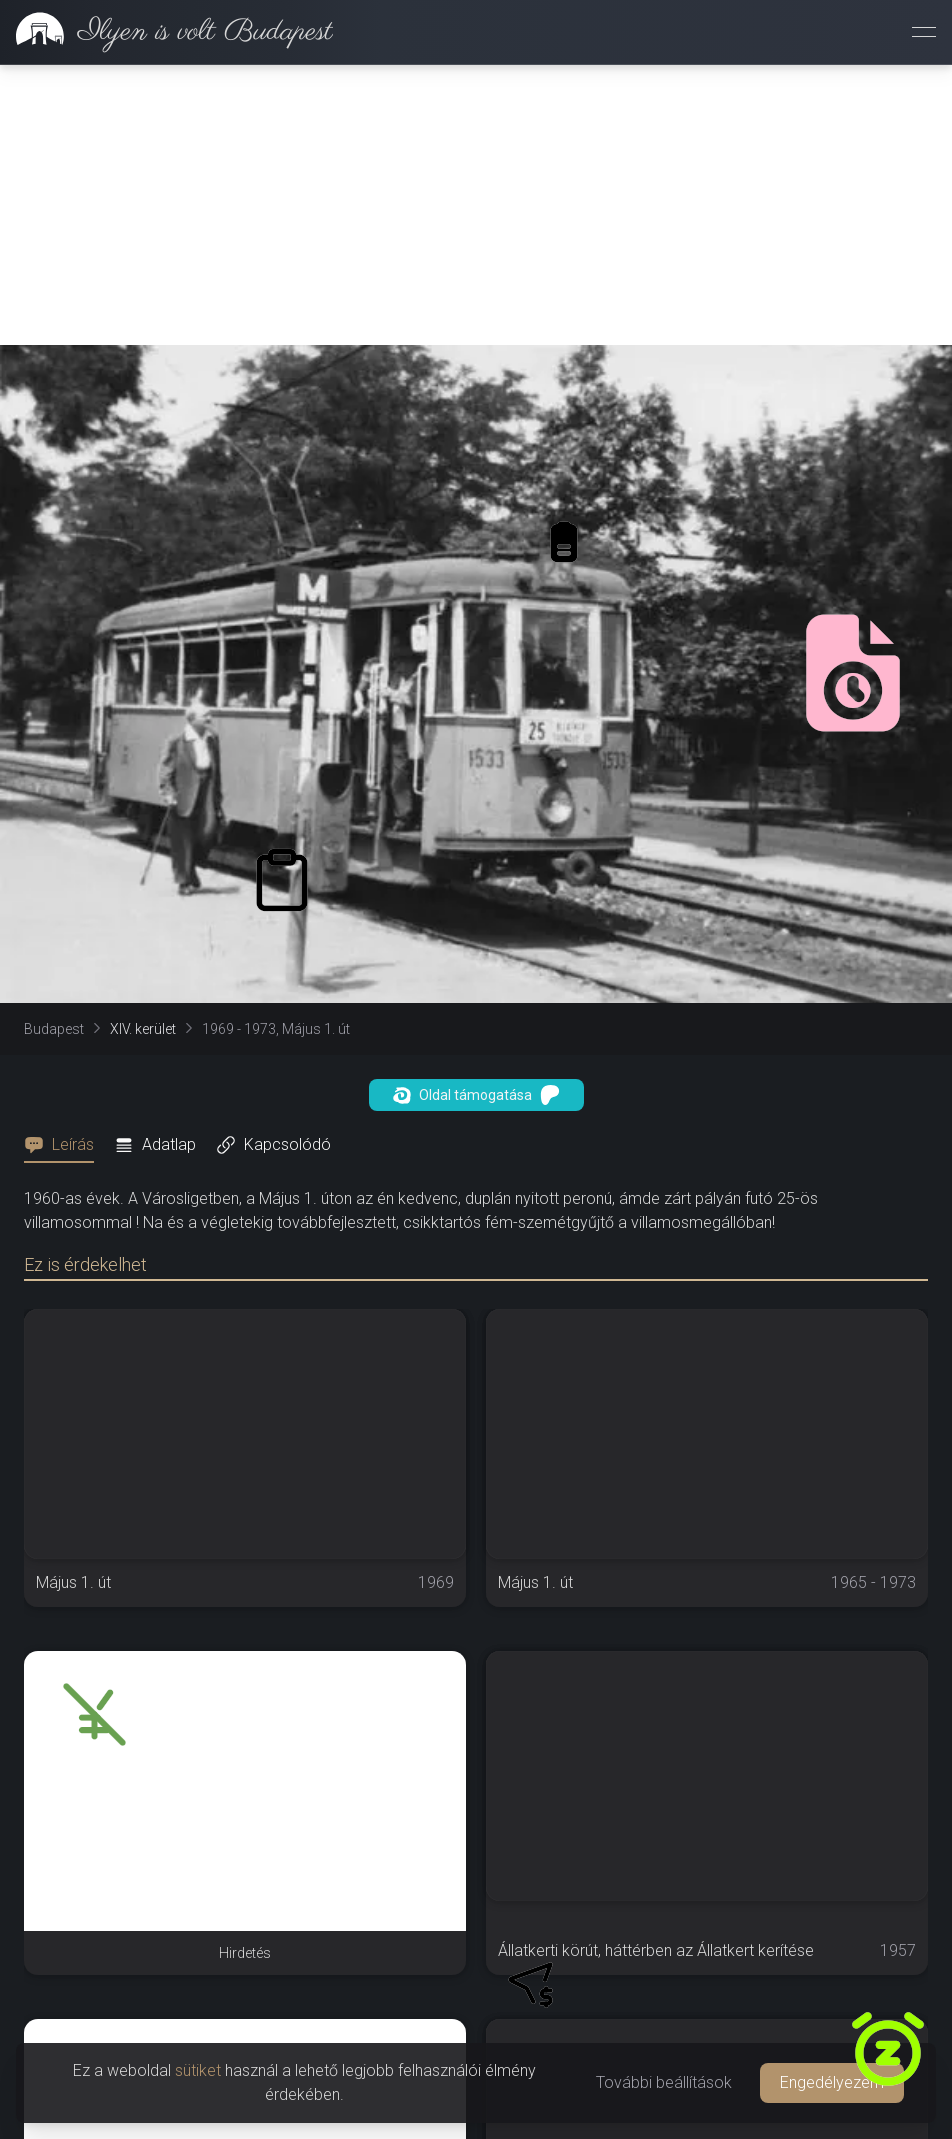  Describe the element at coordinates (531, 1984) in the screenshot. I see `view location-based pricing or costs` at that location.